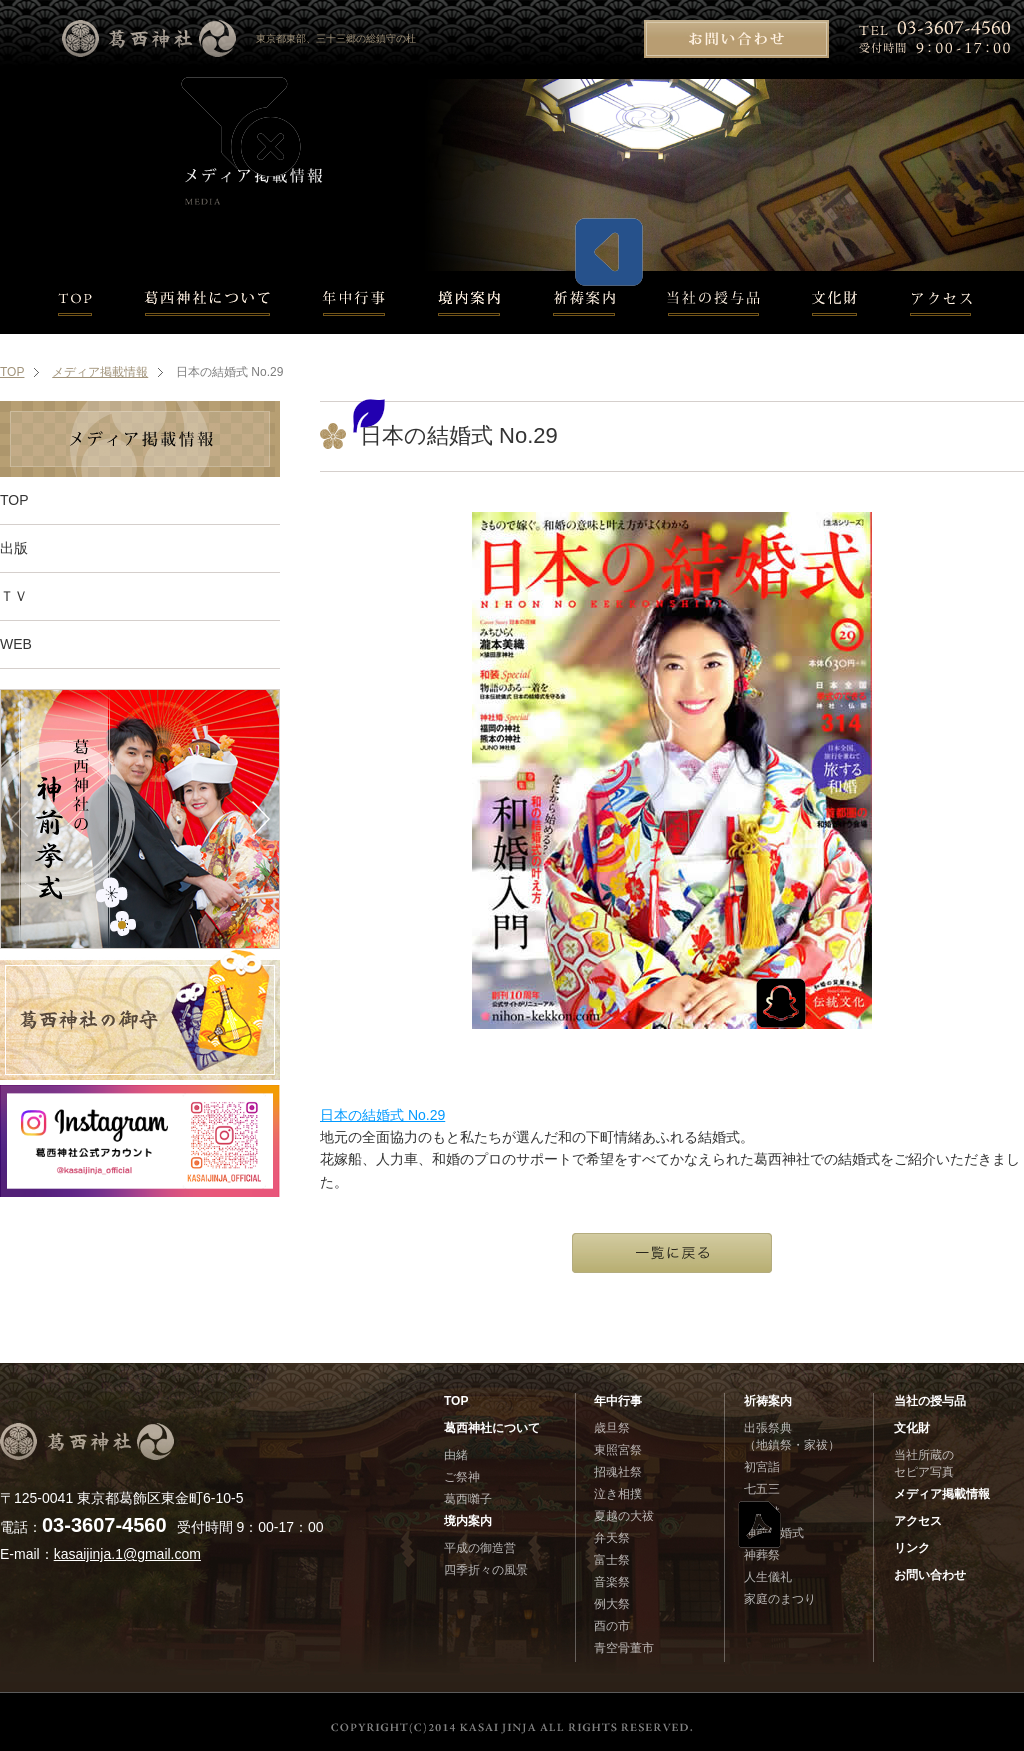  I want to click on navigate to the previous item or screen, so click(609, 252).